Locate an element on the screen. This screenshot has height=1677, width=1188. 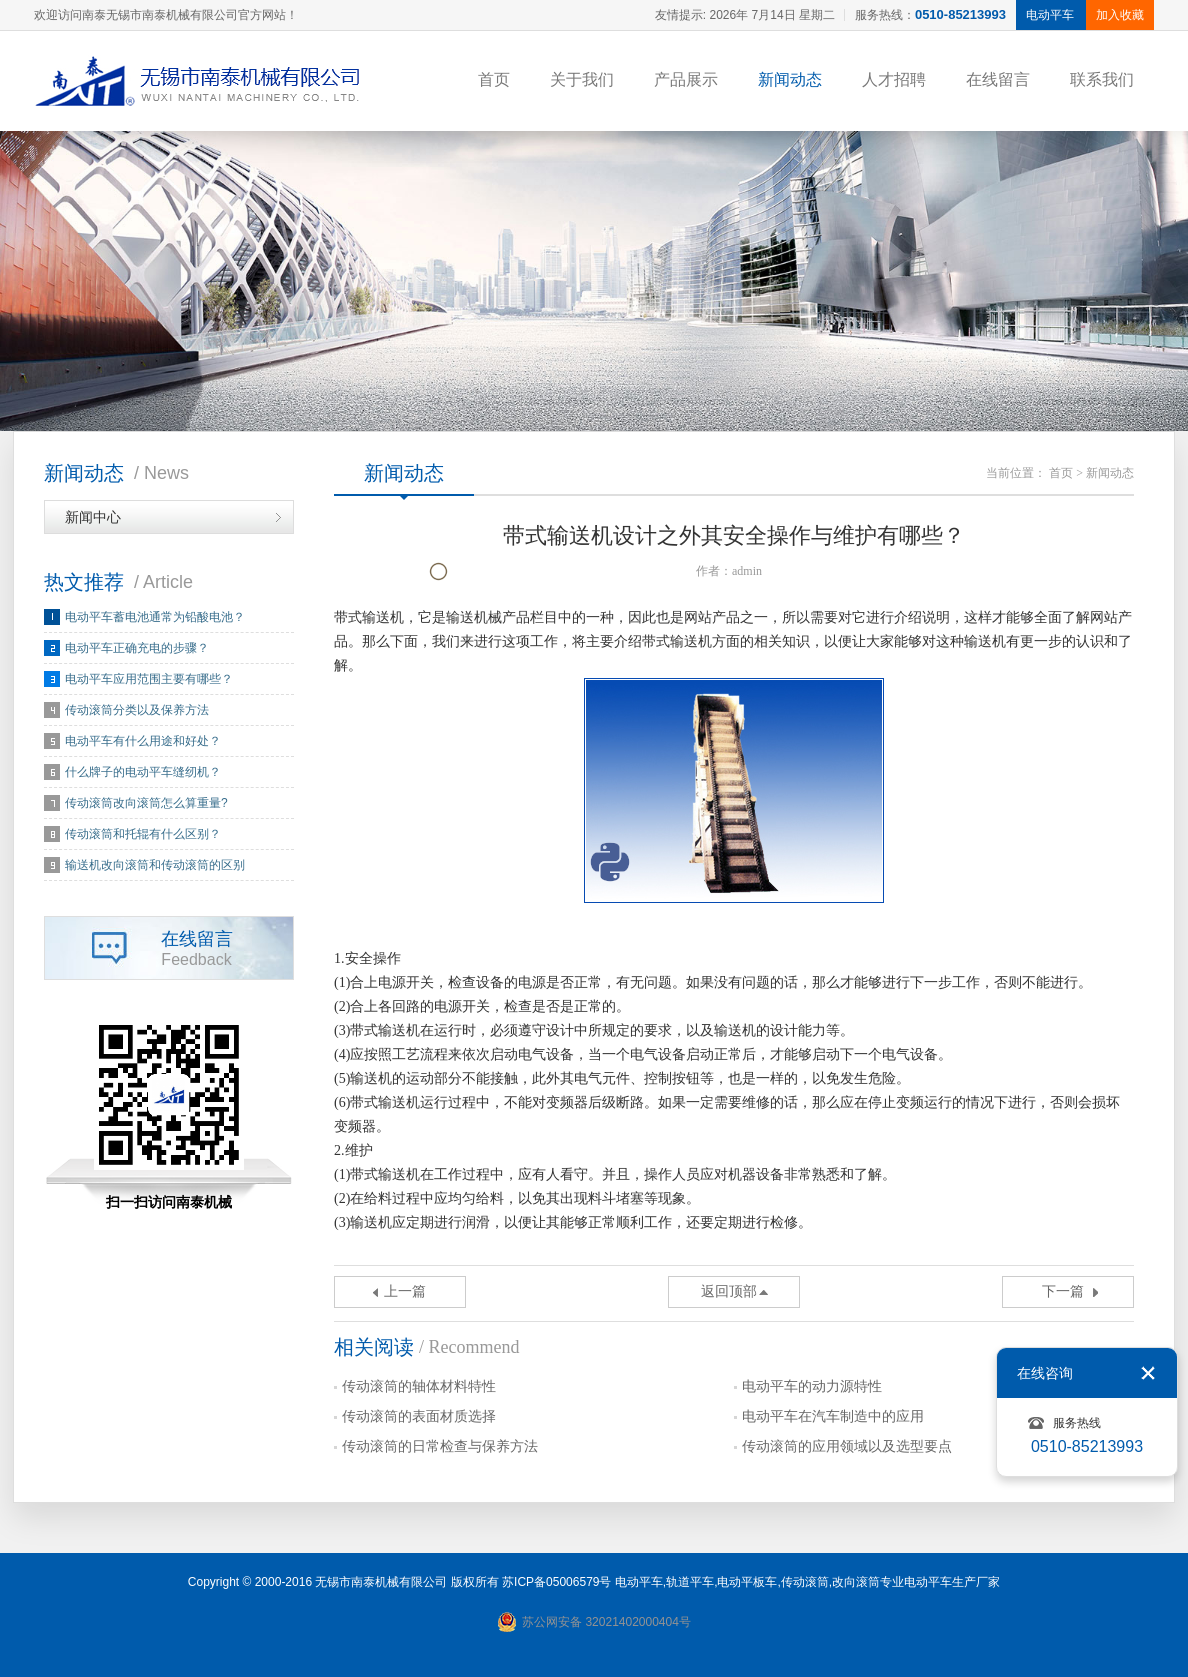
indicates python programming language support is located at coordinates (610, 862).